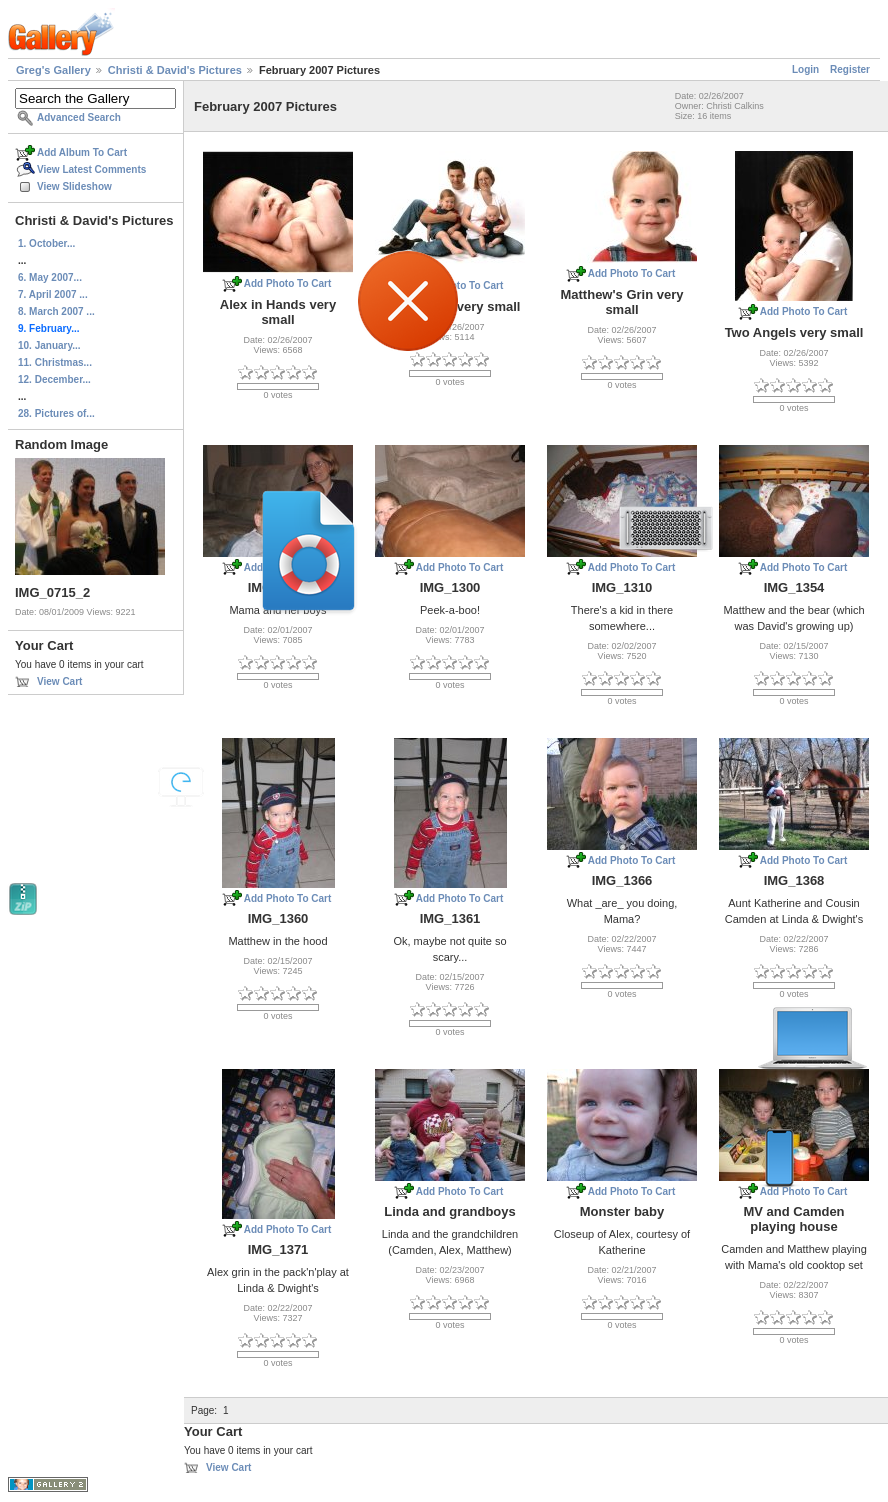 The image size is (888, 1502). Describe the element at coordinates (181, 787) in the screenshot. I see `rotate display clockwise` at that location.